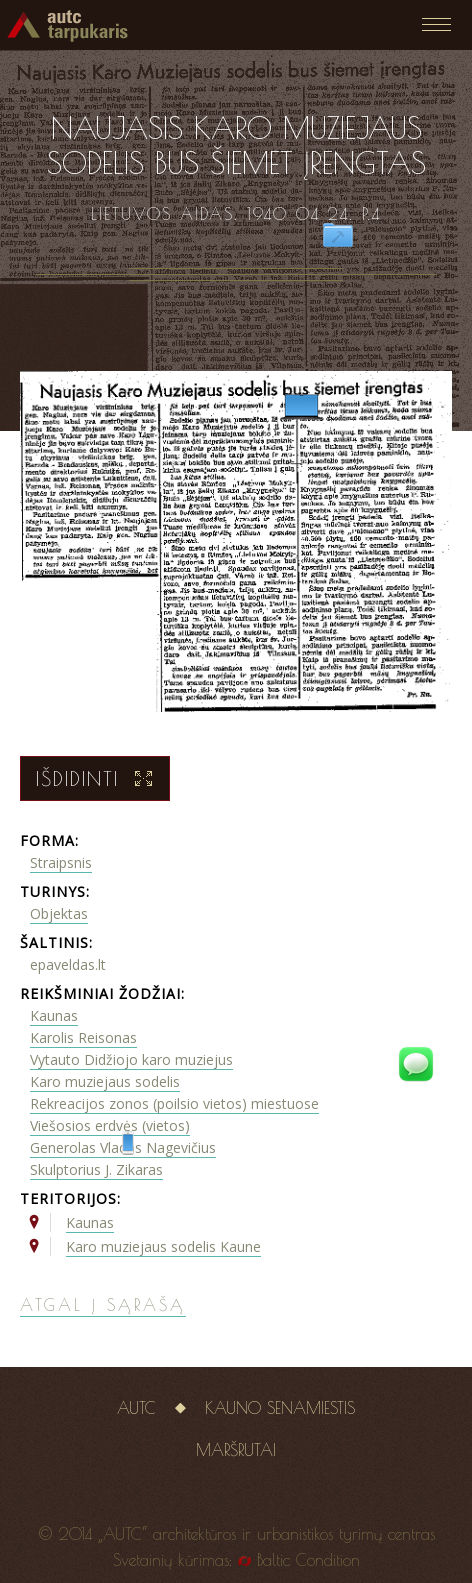 This screenshot has width=472, height=1583. I want to click on indicates a macbook pro 16-inch device in system settings, so click(301, 405).